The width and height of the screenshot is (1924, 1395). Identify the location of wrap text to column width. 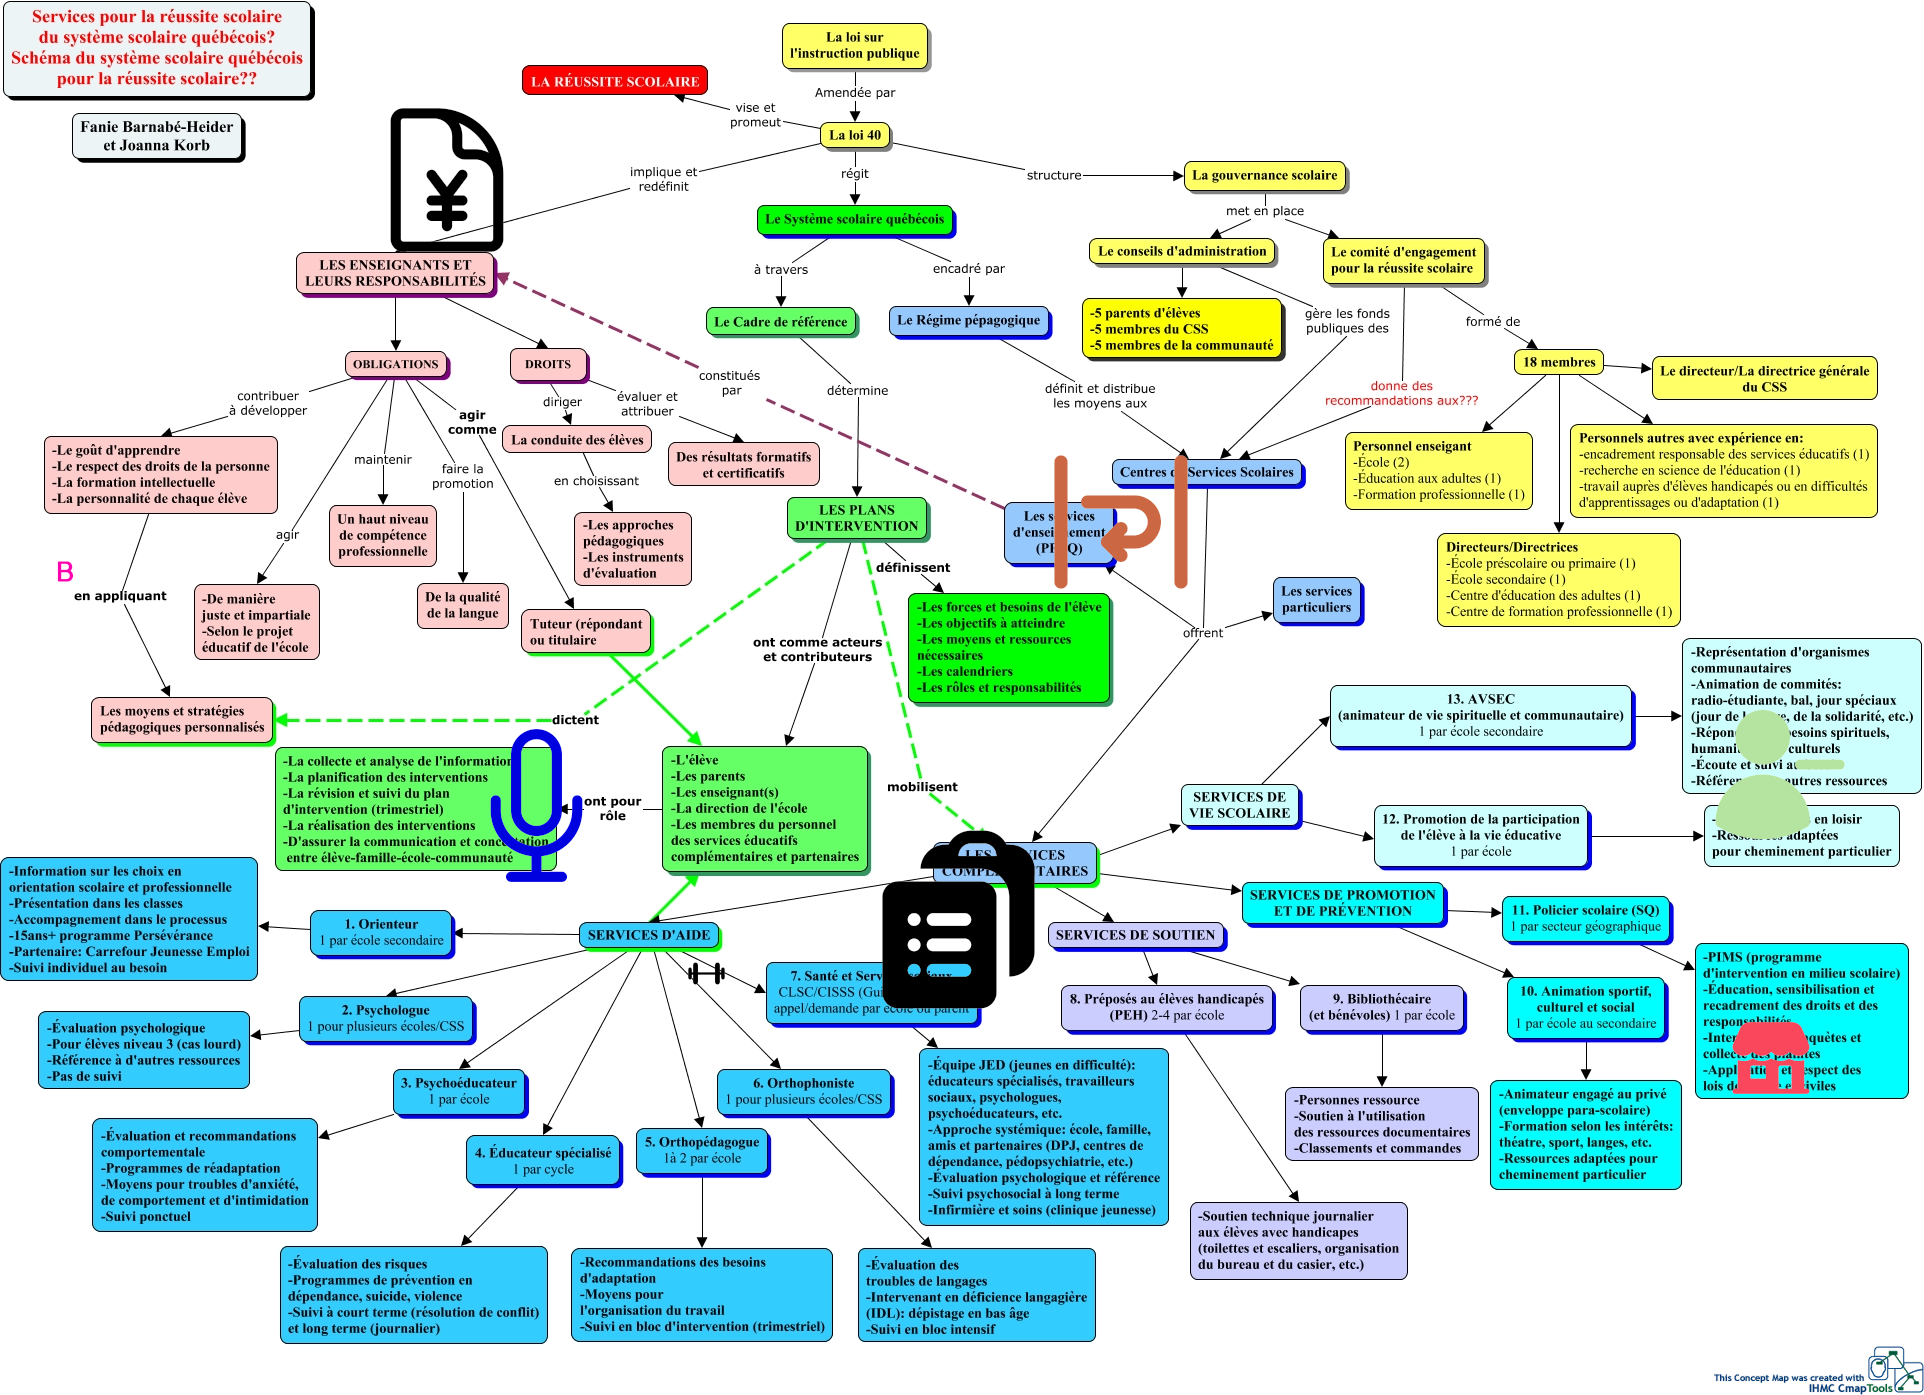
(1121, 522).